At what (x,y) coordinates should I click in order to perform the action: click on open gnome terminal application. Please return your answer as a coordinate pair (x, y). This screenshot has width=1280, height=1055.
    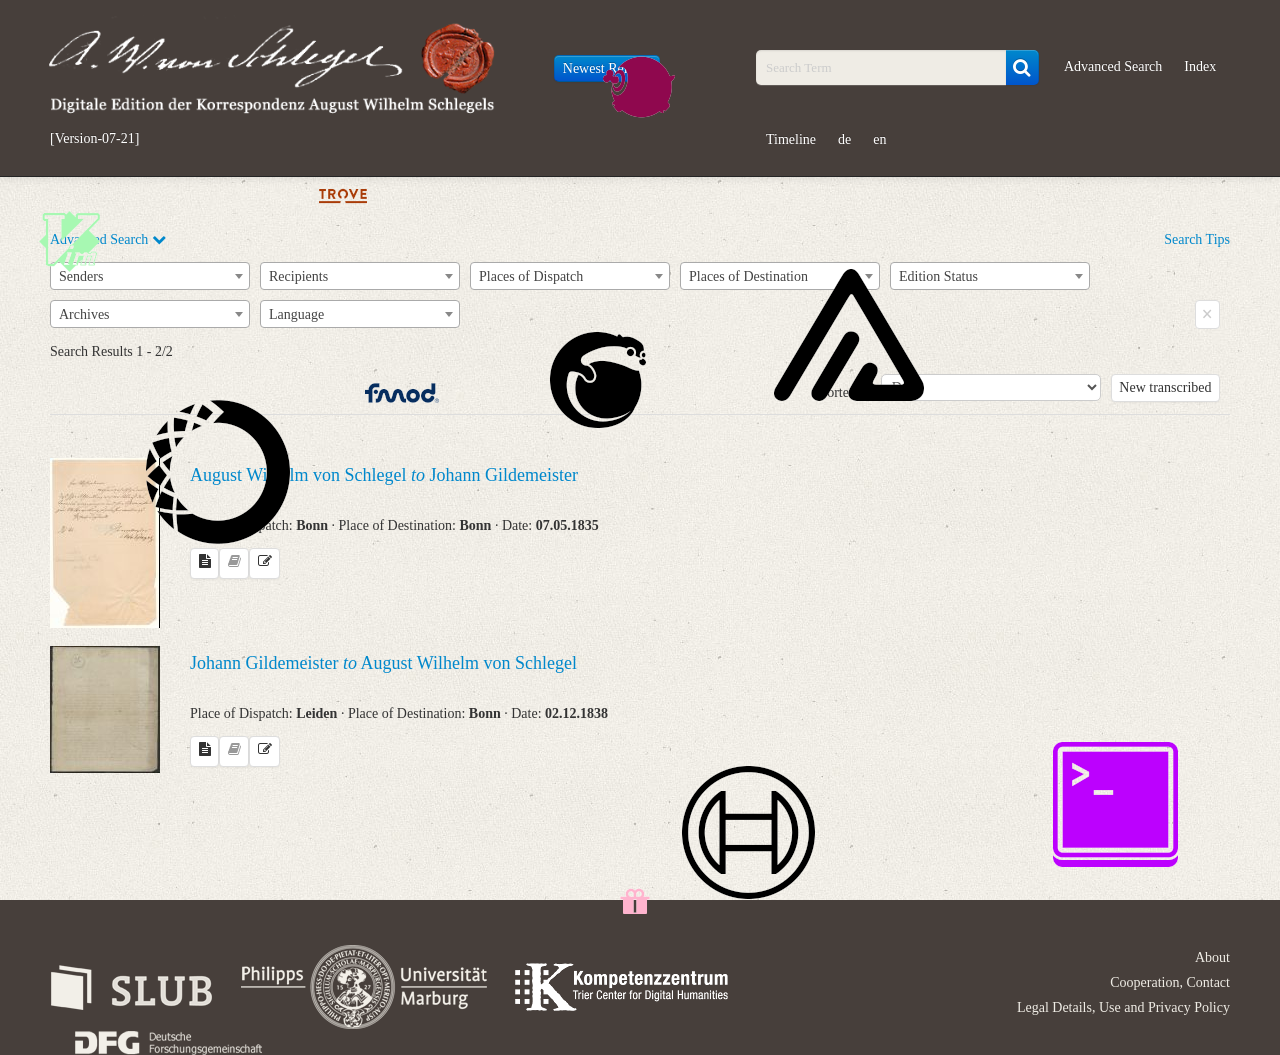
    Looking at the image, I should click on (1115, 804).